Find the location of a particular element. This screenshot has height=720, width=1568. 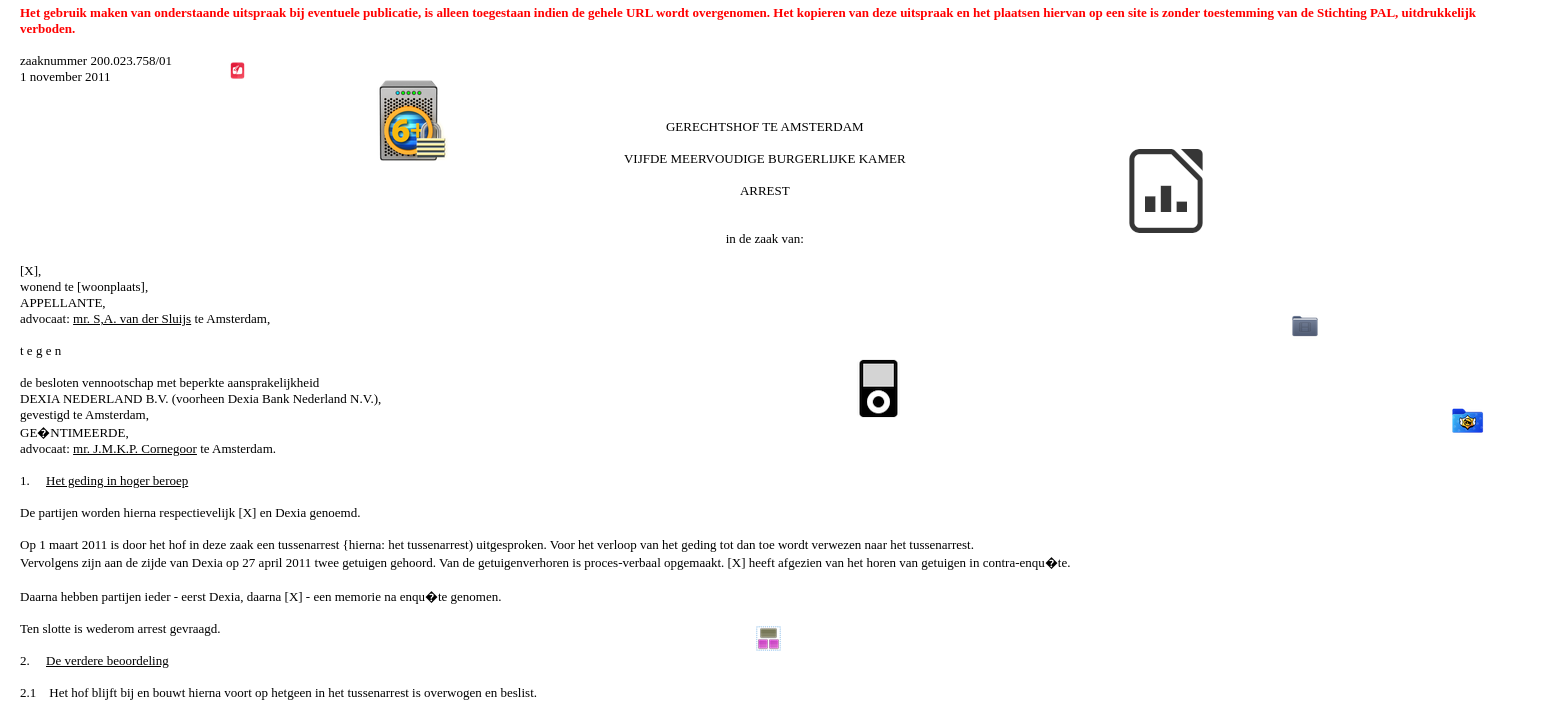

access connected iPod Classic device is located at coordinates (878, 388).